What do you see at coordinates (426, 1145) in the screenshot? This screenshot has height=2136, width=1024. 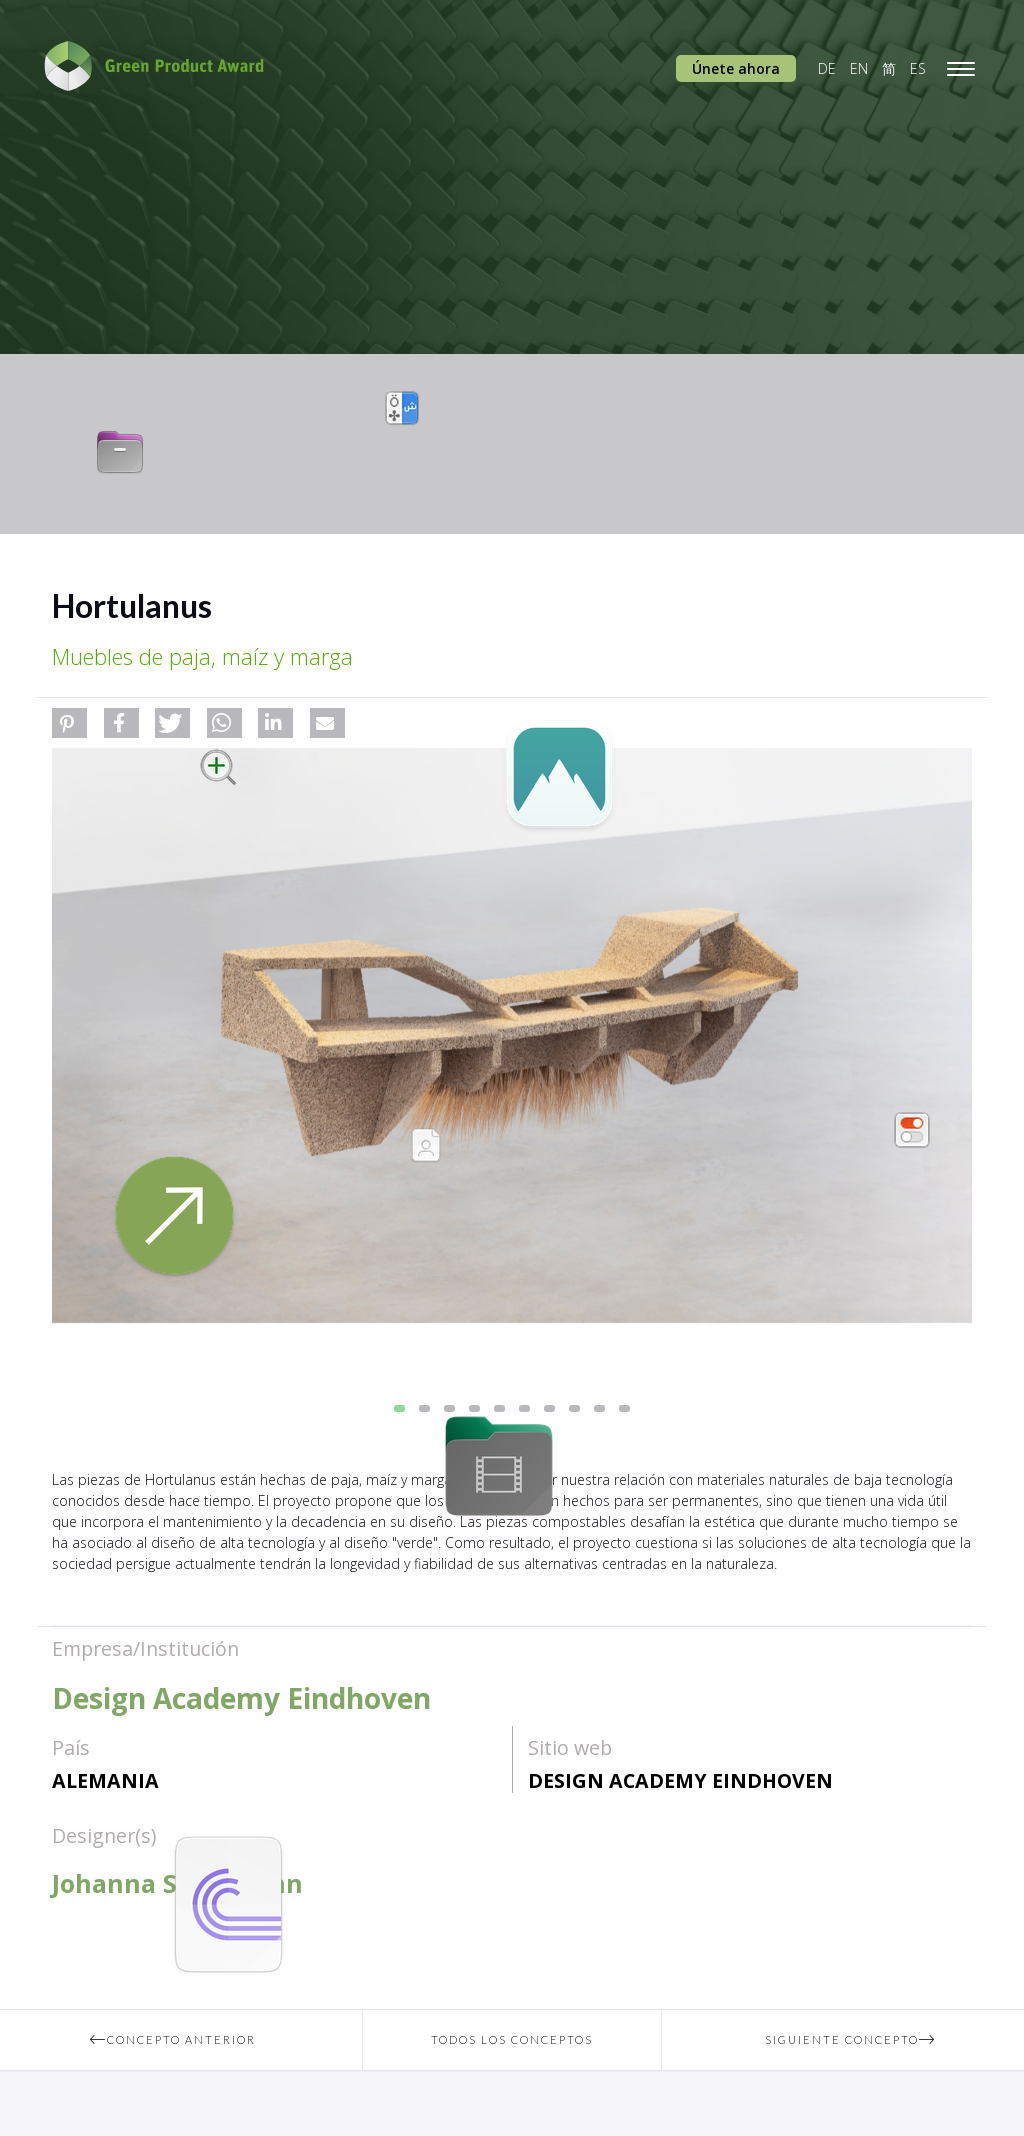 I see `credits or attribution file` at bounding box center [426, 1145].